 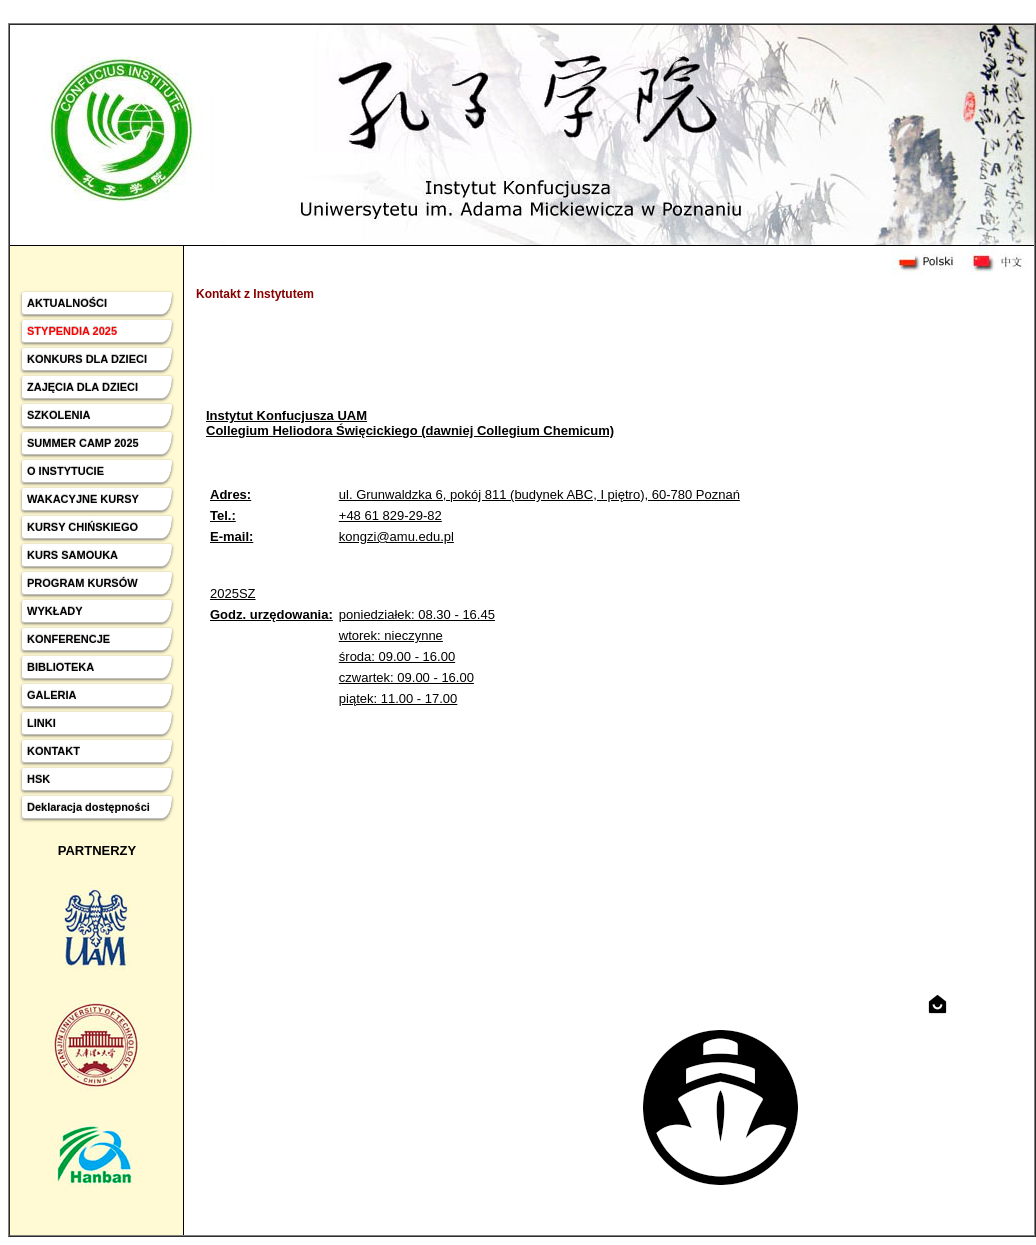 What do you see at coordinates (720, 1107) in the screenshot?
I see `codeship logo` at bounding box center [720, 1107].